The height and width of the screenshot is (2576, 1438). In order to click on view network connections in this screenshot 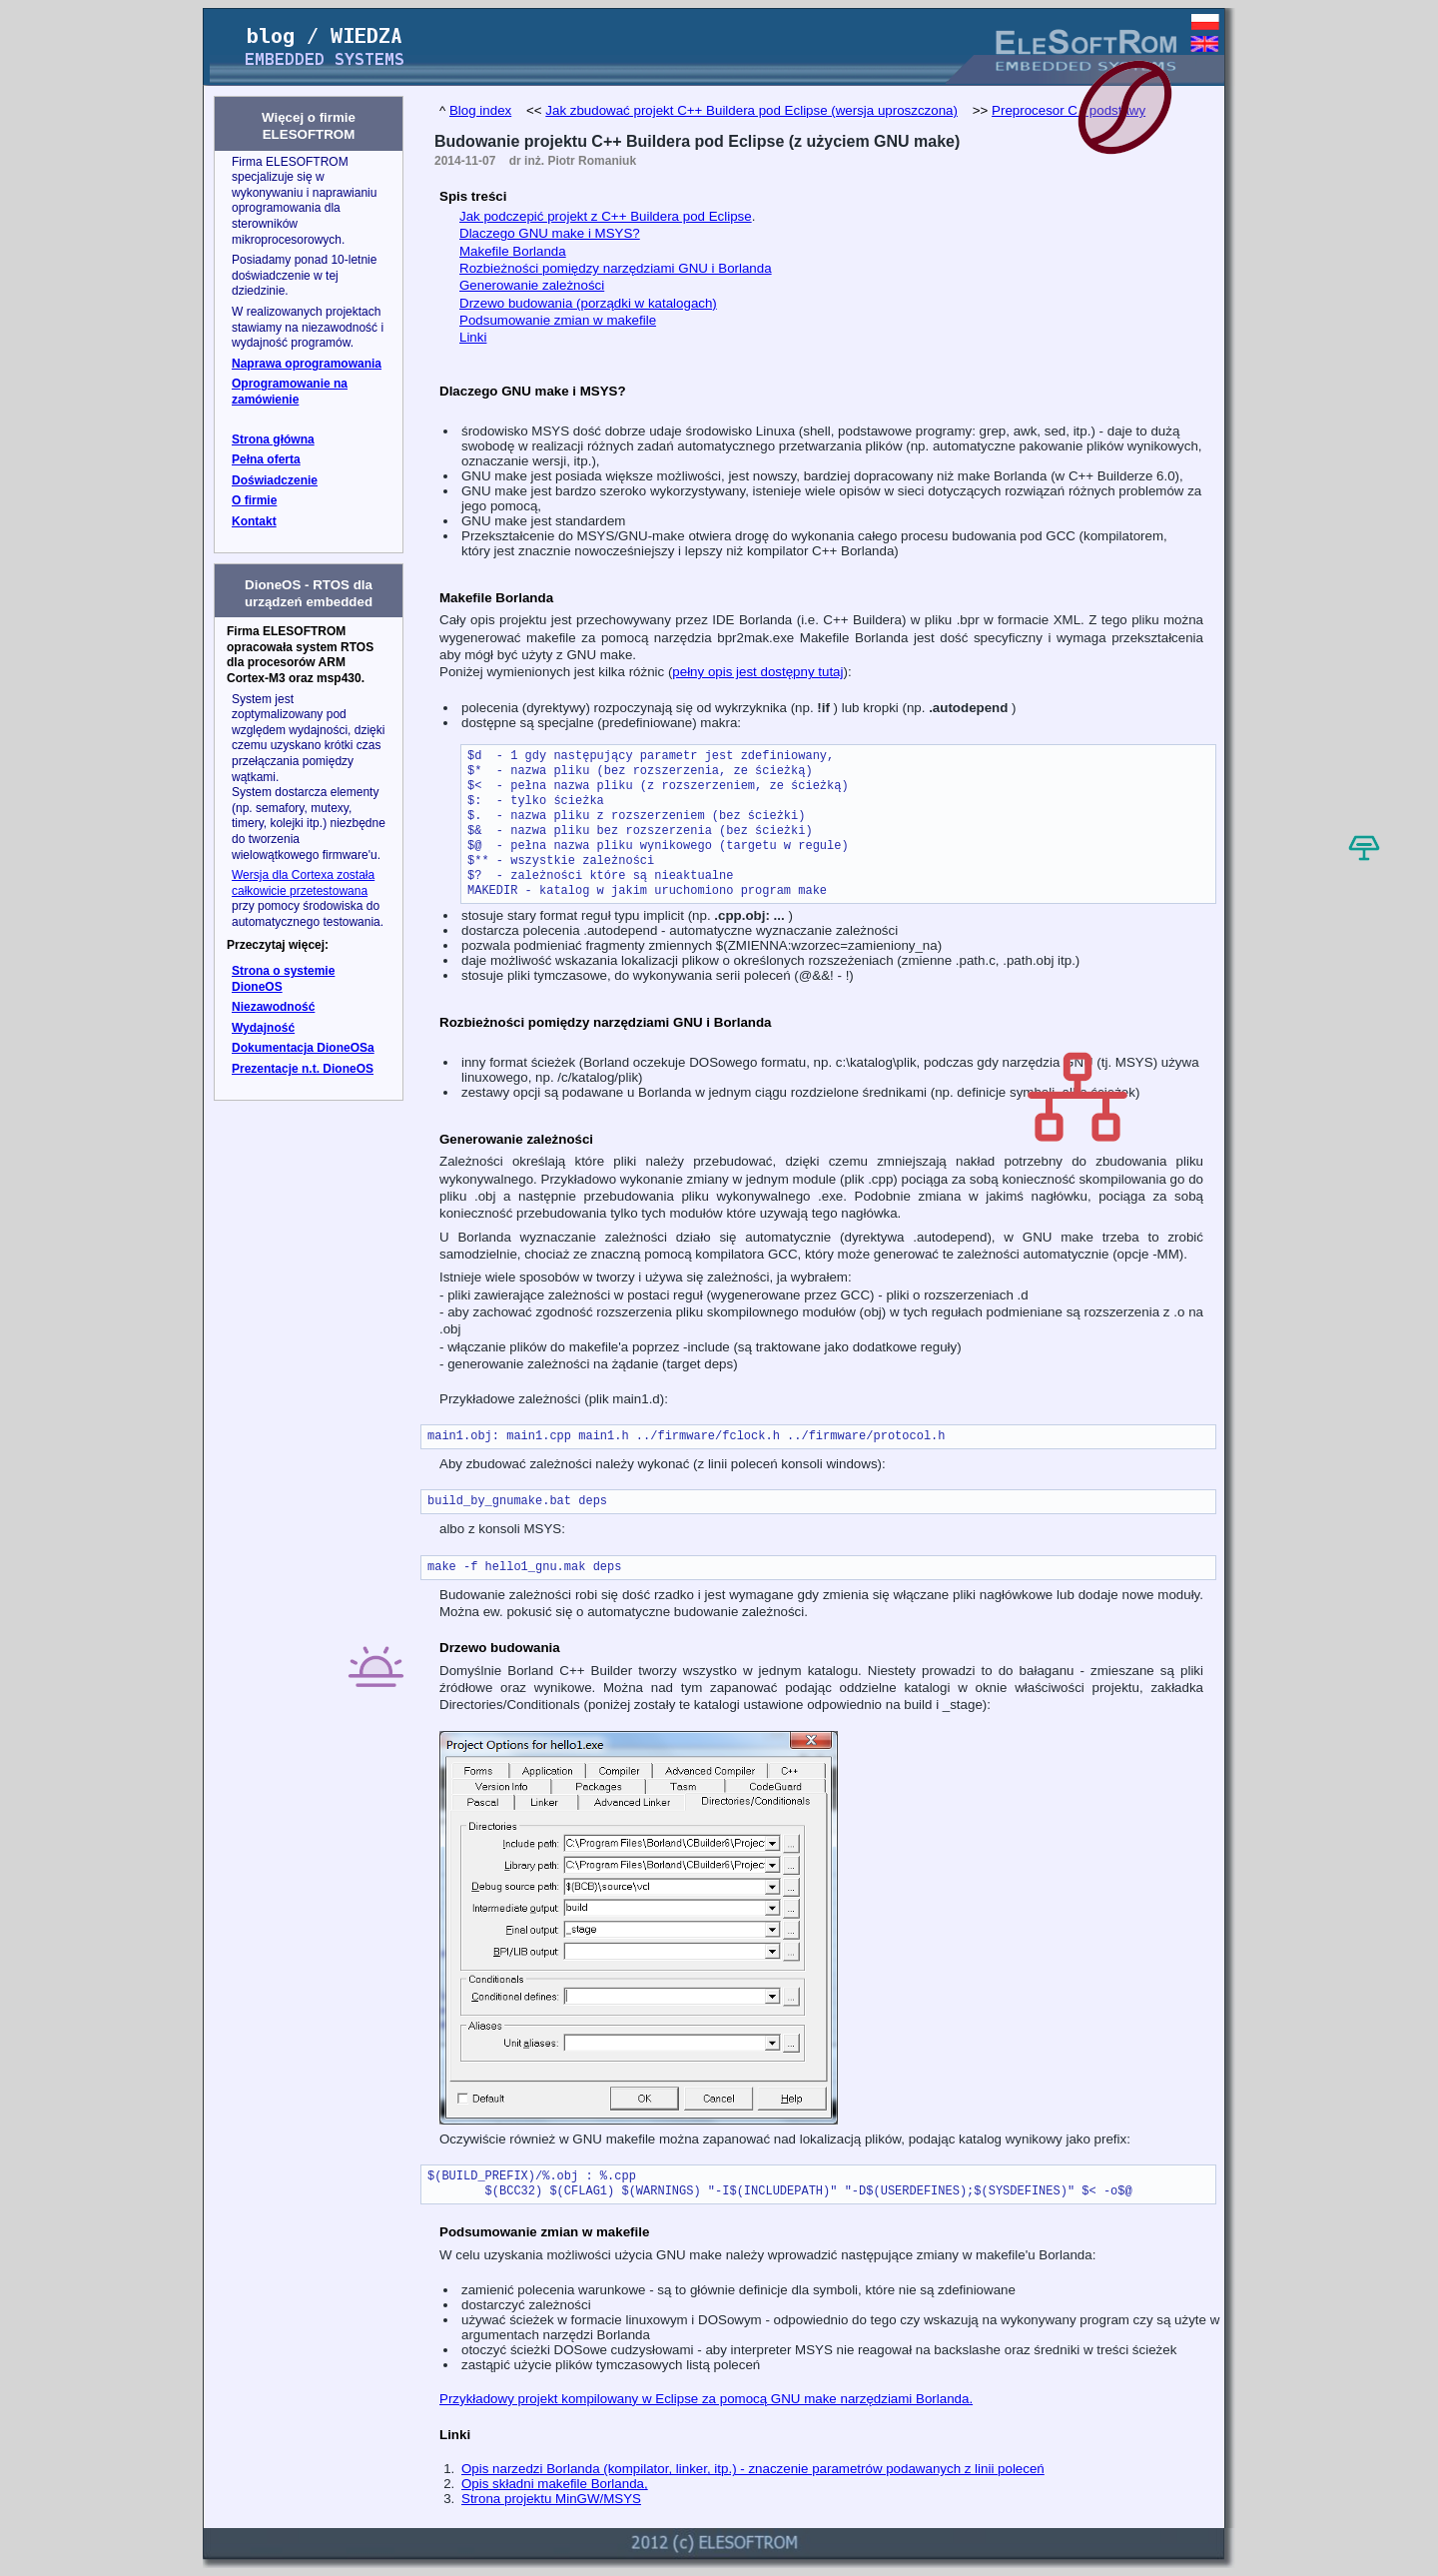, I will do `click(1078, 1099)`.